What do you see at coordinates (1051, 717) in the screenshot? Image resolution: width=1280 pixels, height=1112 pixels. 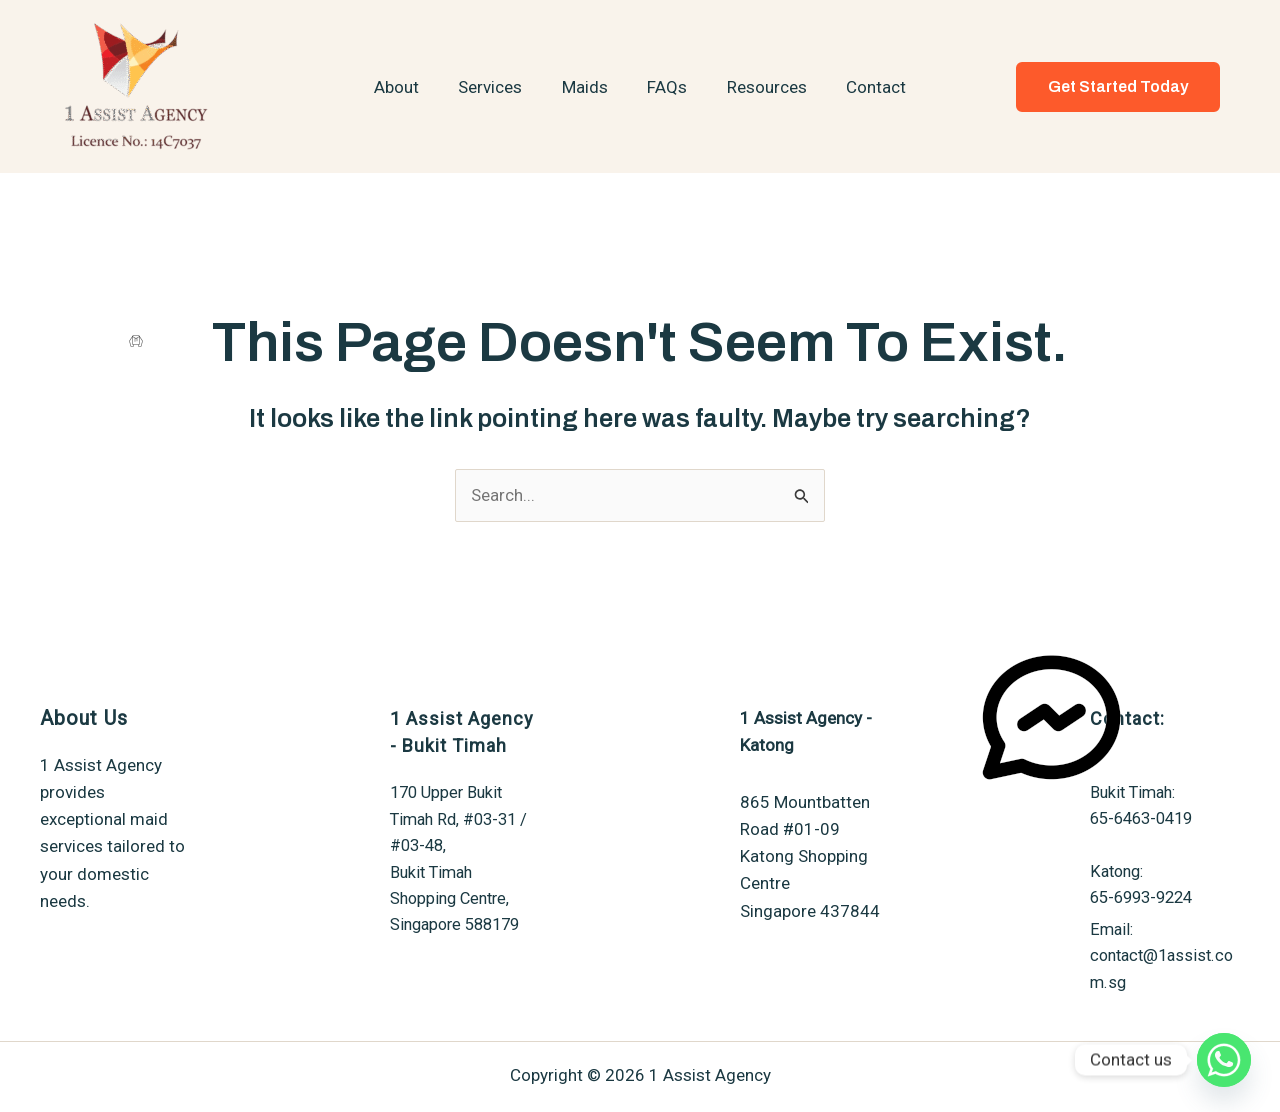 I see `open Facebook Messenger` at bounding box center [1051, 717].